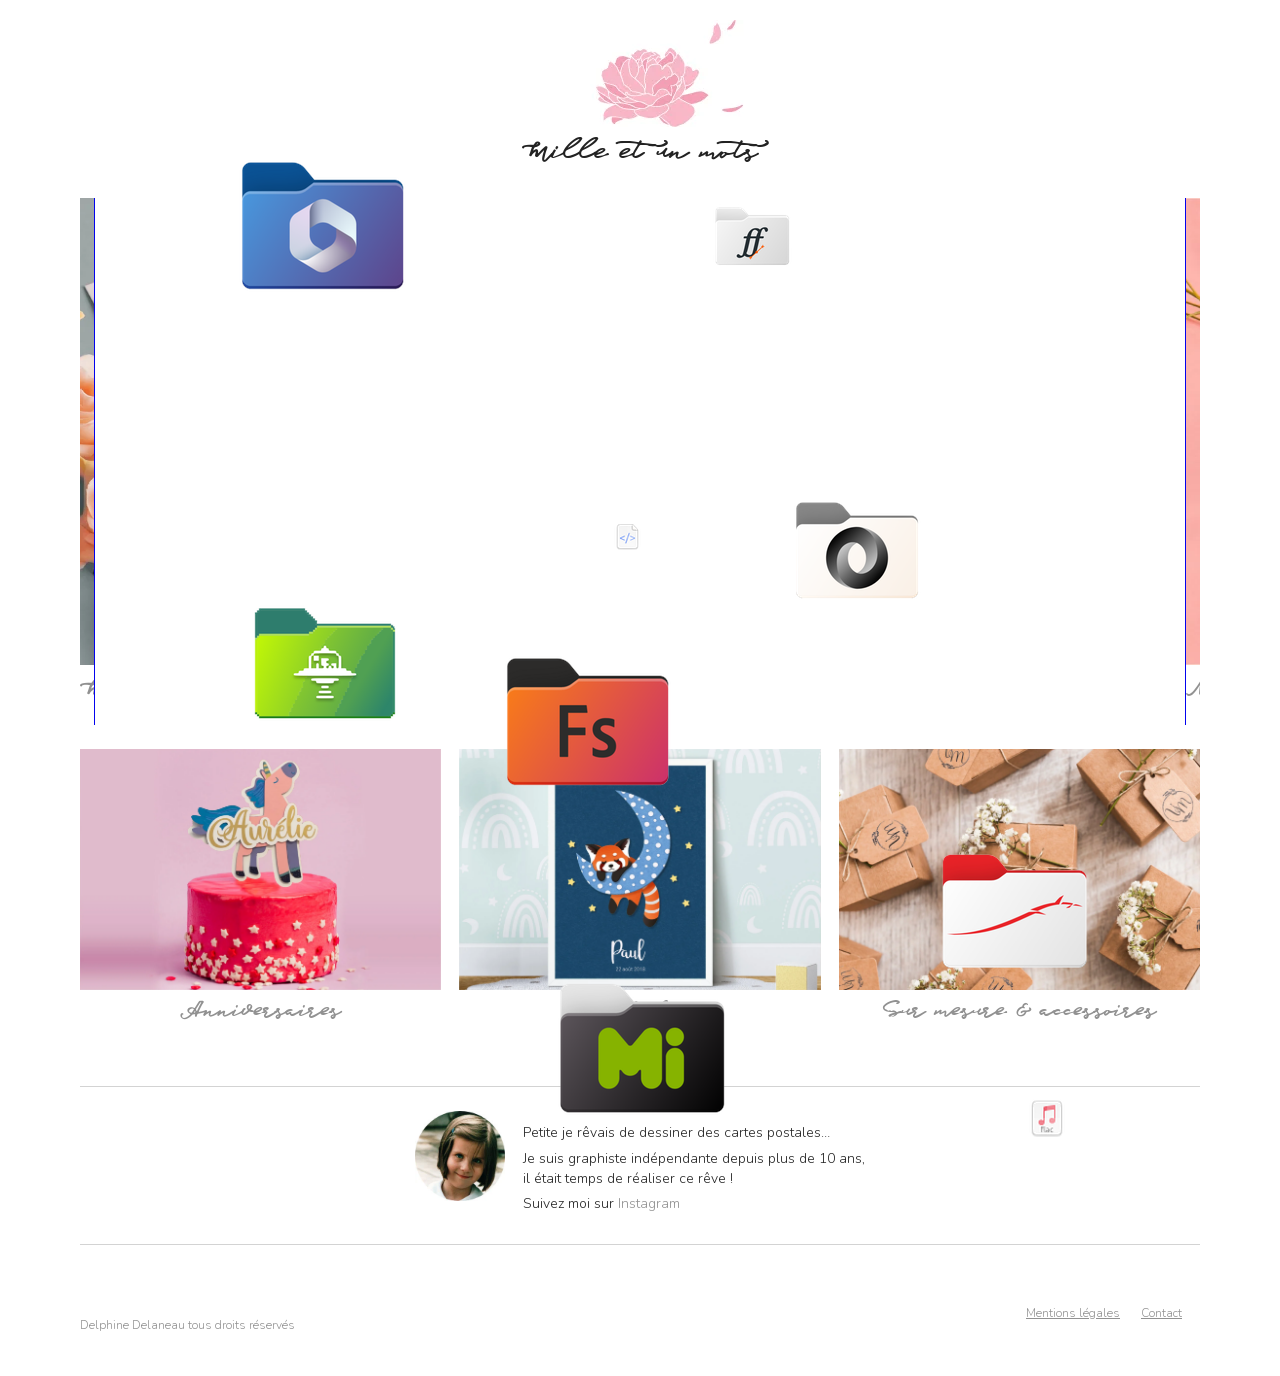  Describe the element at coordinates (752, 238) in the screenshot. I see `open fontforge project files folder` at that location.